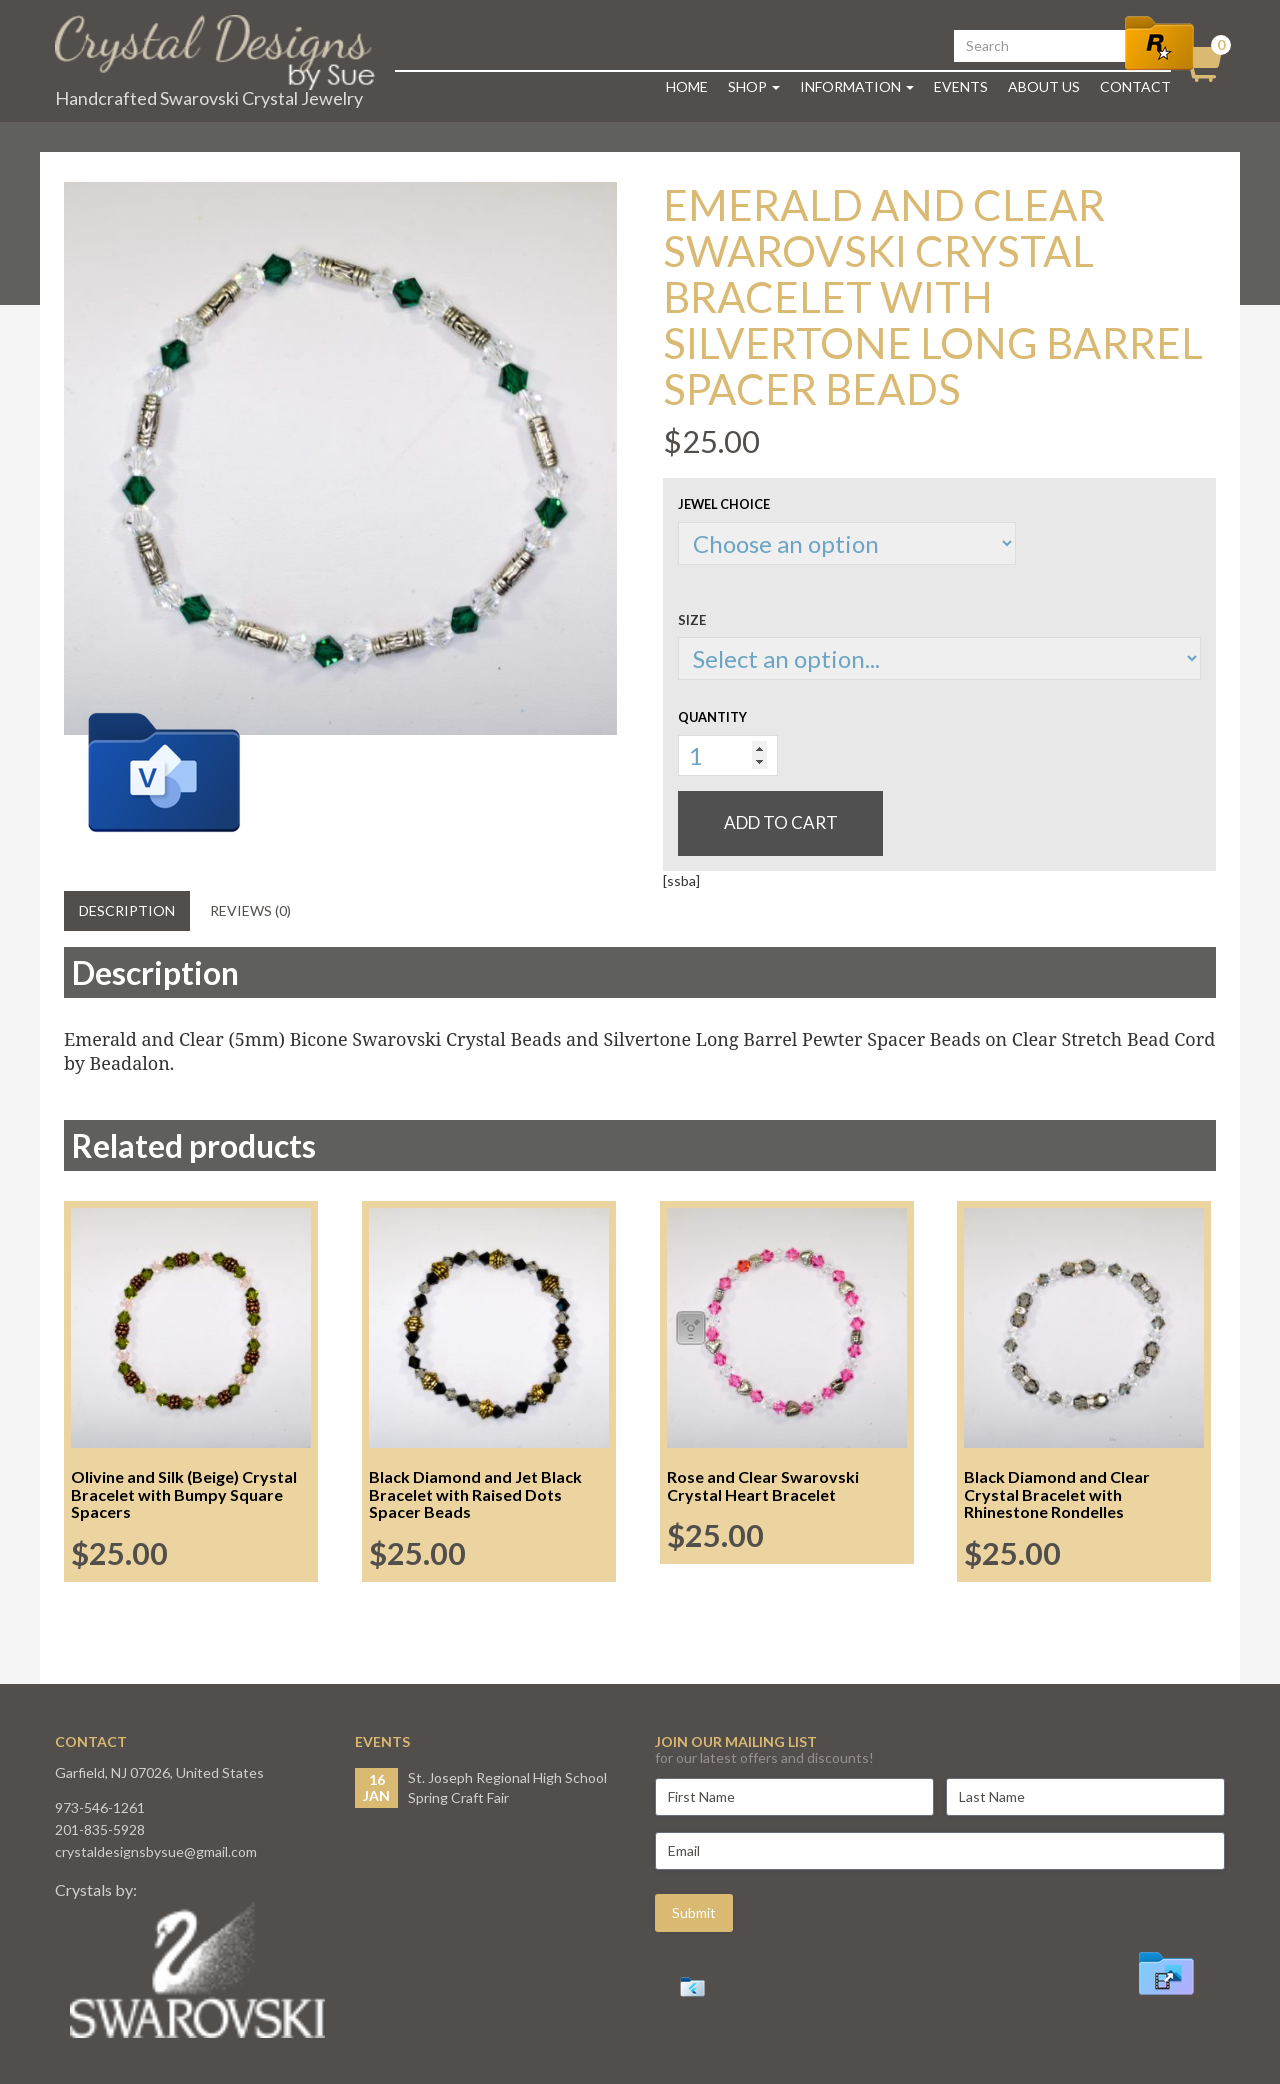 The width and height of the screenshot is (1280, 2084). Describe the element at coordinates (692, 1987) in the screenshot. I see `open flutter project folder` at that location.